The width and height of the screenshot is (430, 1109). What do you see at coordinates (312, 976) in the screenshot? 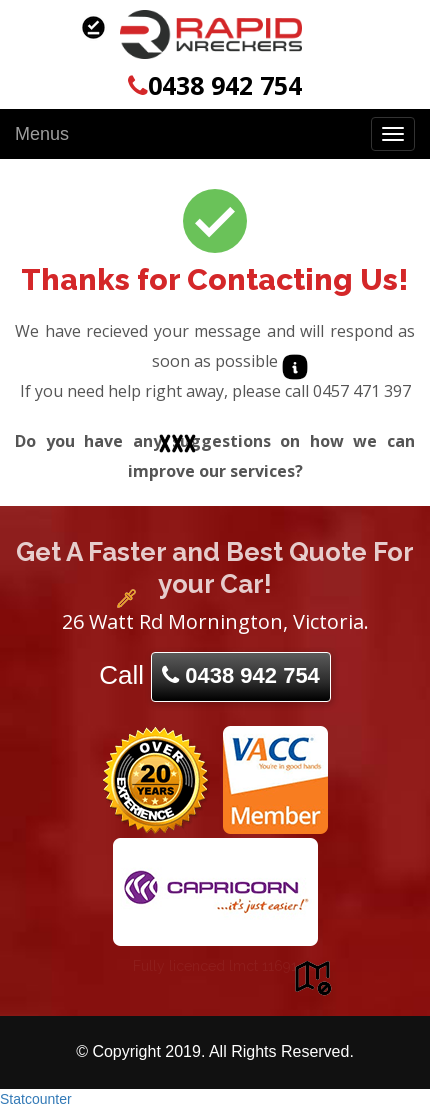
I see `cancel map navigation or directions` at bounding box center [312, 976].